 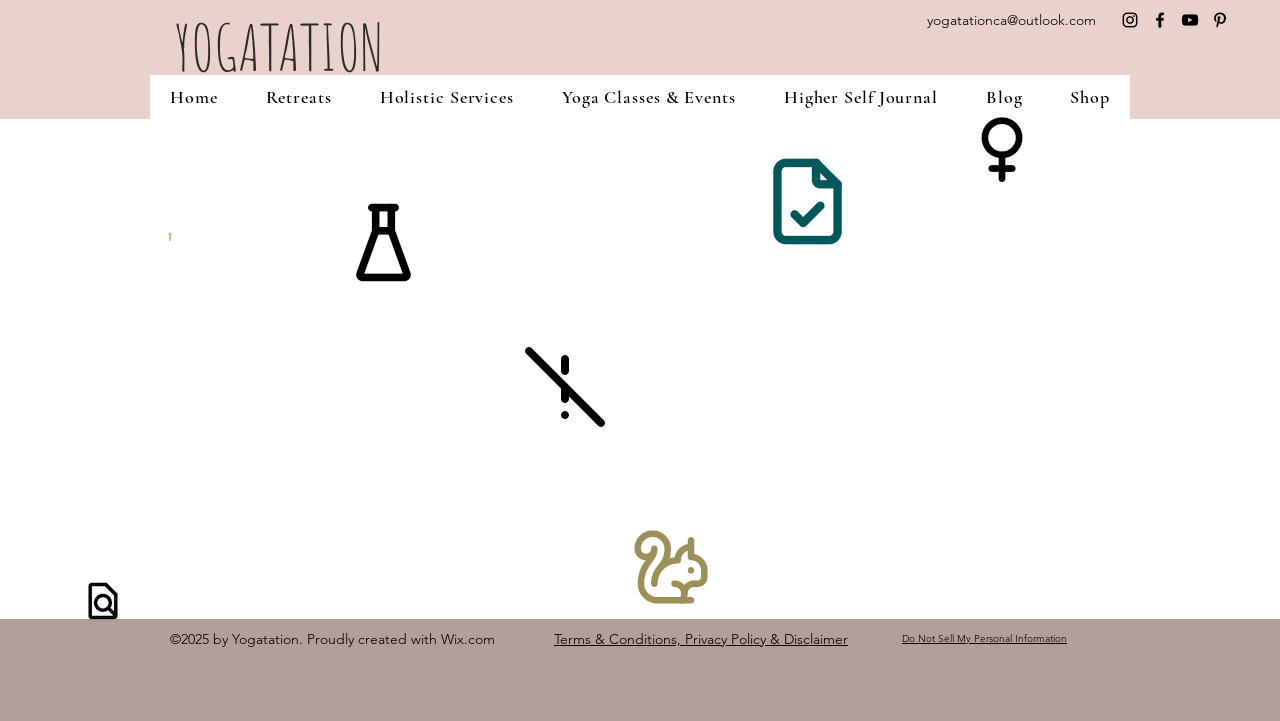 I want to click on search within the current document, so click(x=103, y=601).